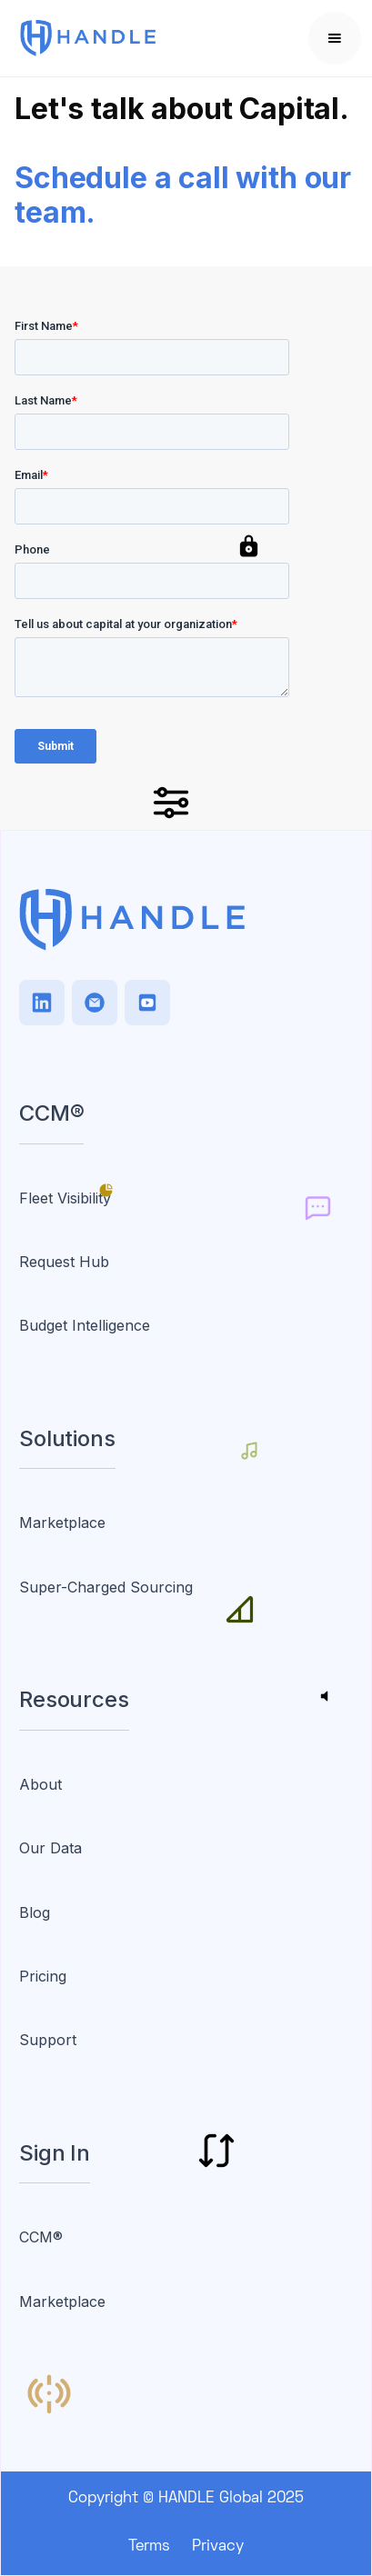 Image resolution: width=372 pixels, height=2576 pixels. I want to click on open messaging or chat, so click(317, 1207).